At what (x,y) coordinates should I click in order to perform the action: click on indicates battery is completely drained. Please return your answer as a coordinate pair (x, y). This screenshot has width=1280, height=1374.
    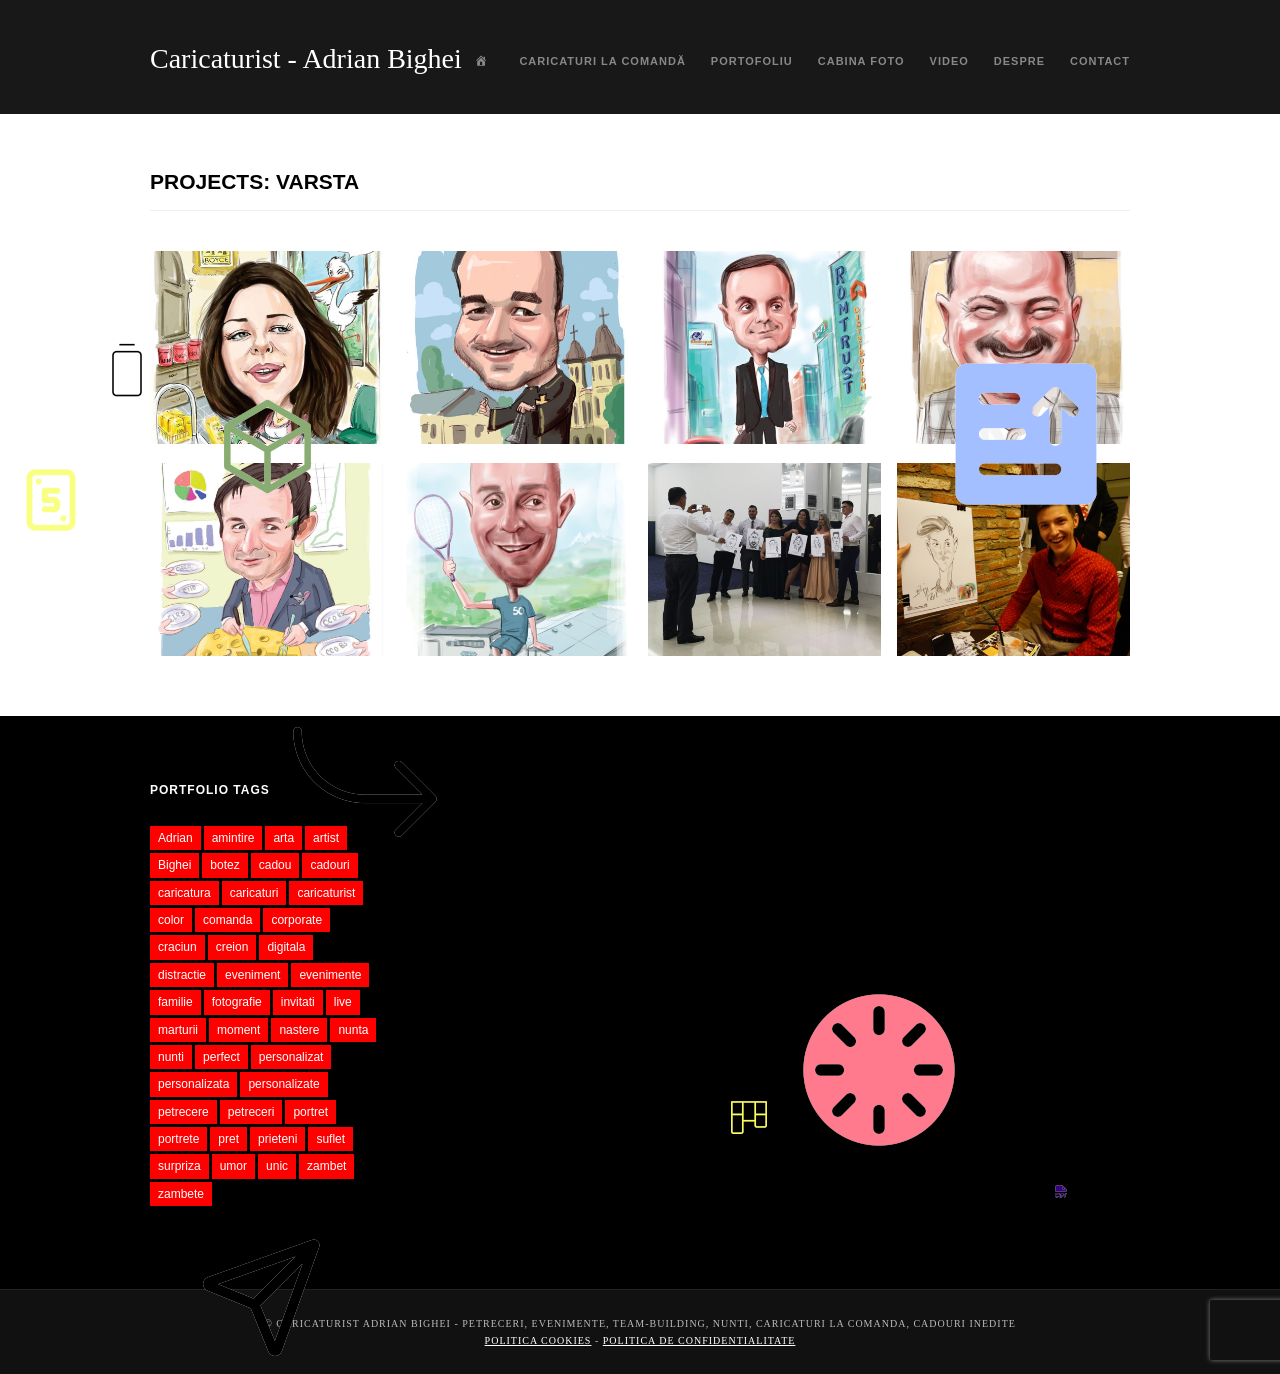
    Looking at the image, I should click on (127, 371).